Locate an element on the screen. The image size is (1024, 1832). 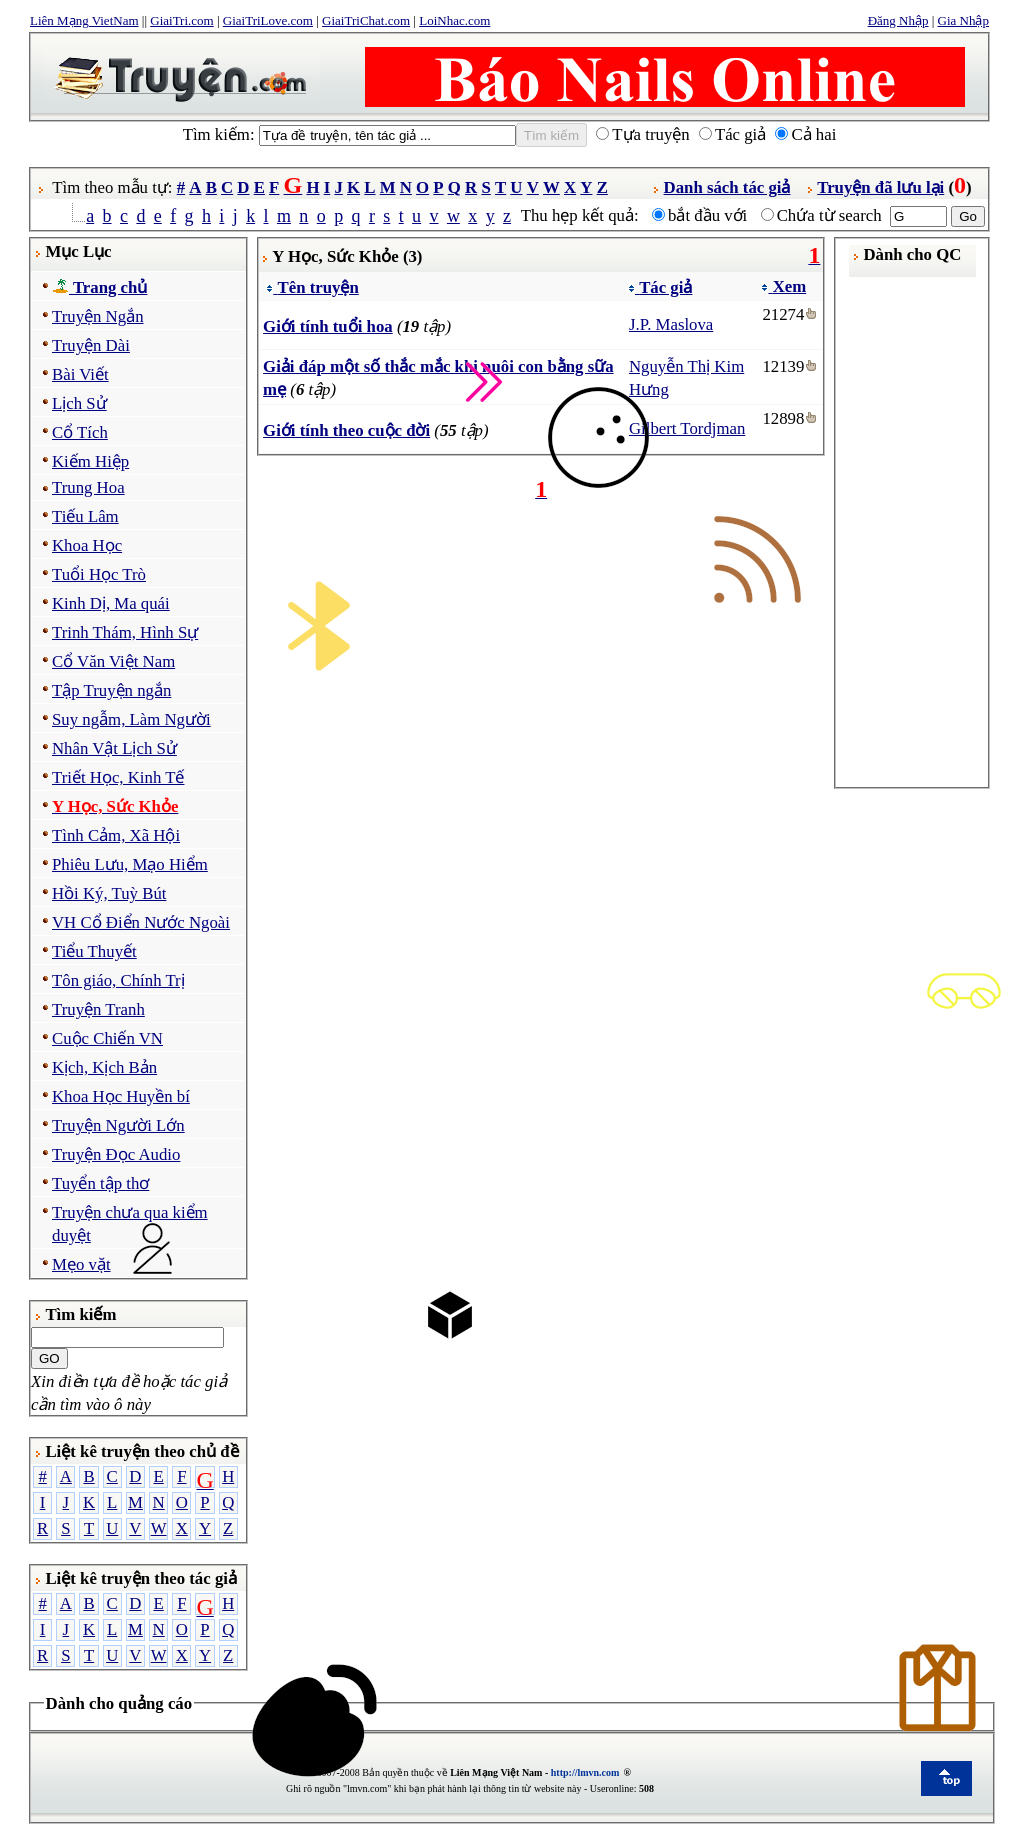
view clothing or apparel items is located at coordinates (937, 1689).